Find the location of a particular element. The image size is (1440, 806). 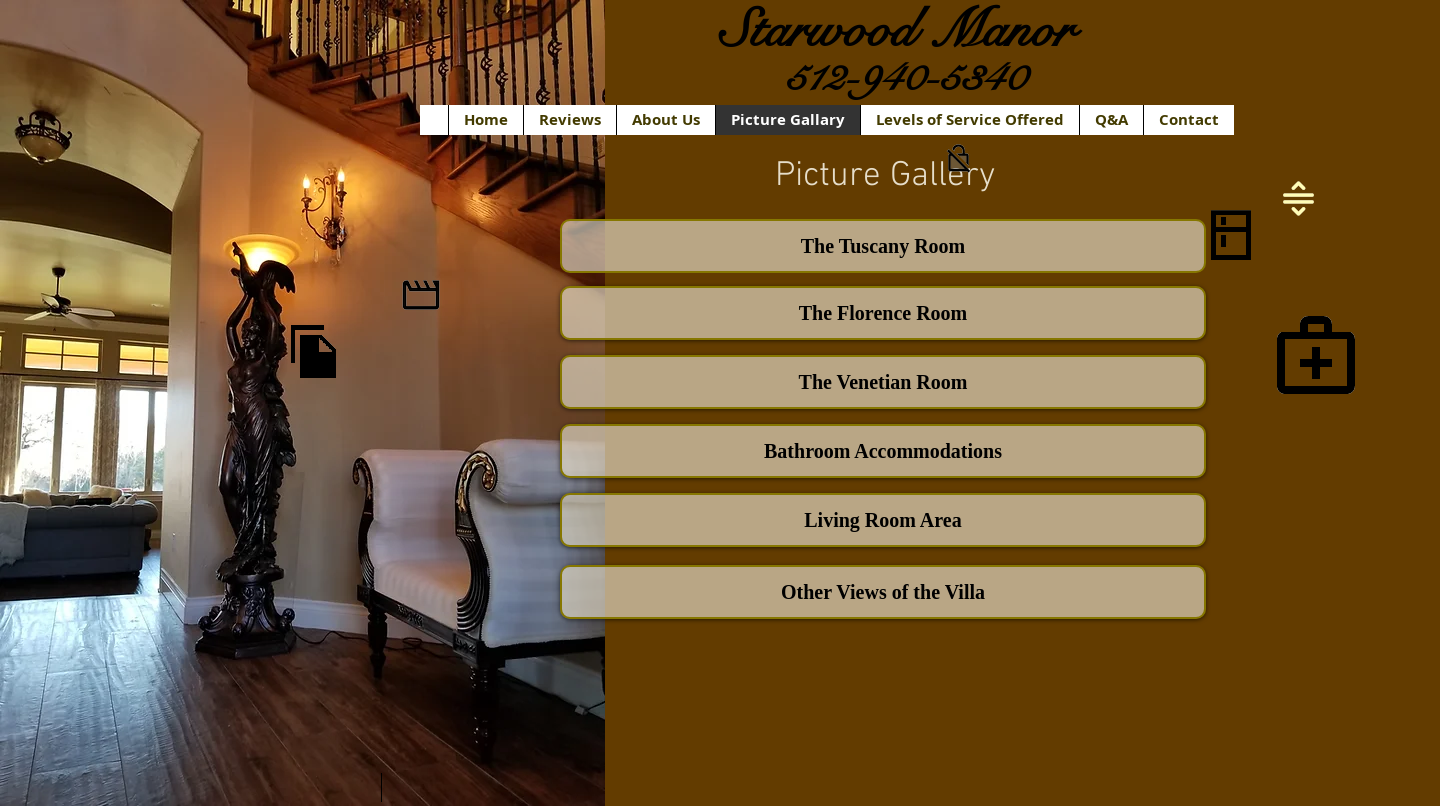

access kitchen or food-related settings is located at coordinates (1231, 235).